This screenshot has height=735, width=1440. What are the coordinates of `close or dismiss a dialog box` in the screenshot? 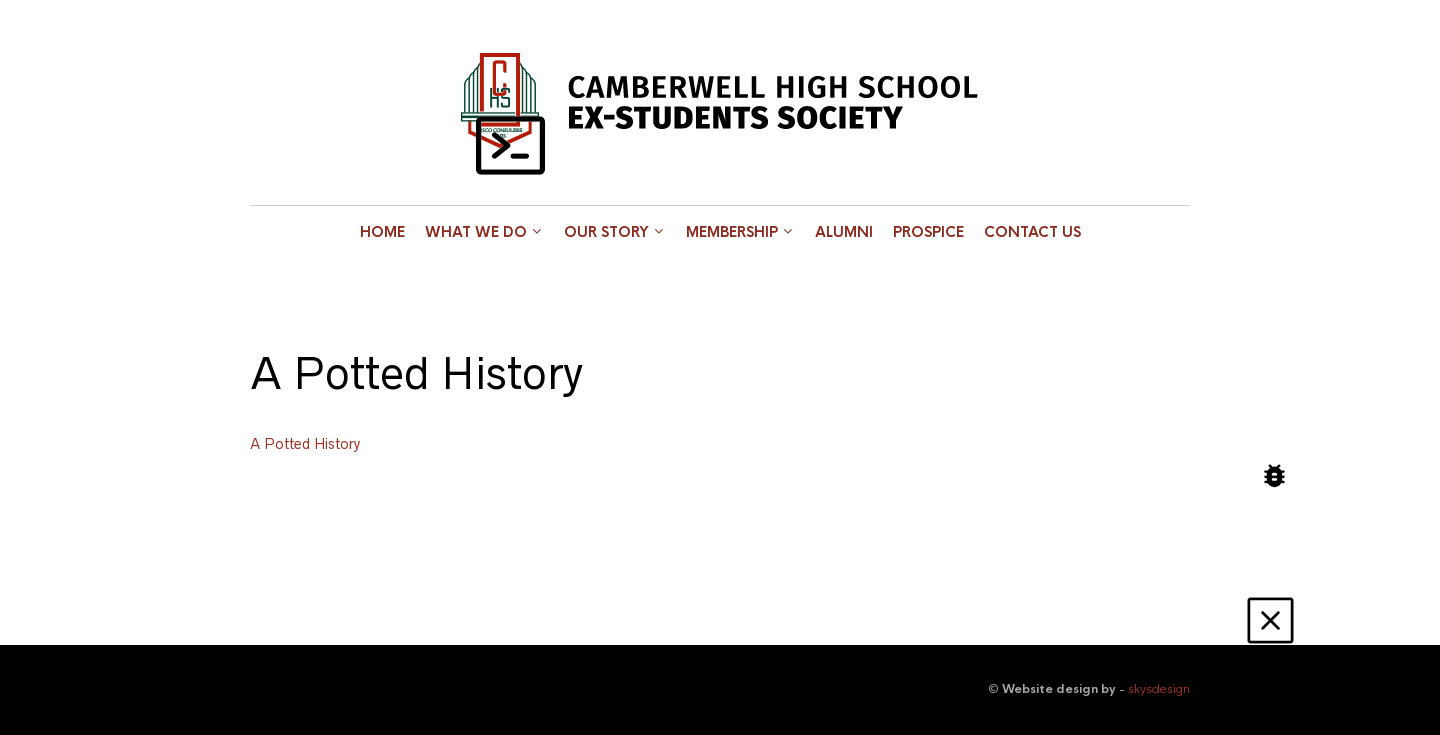 It's located at (1270, 620).